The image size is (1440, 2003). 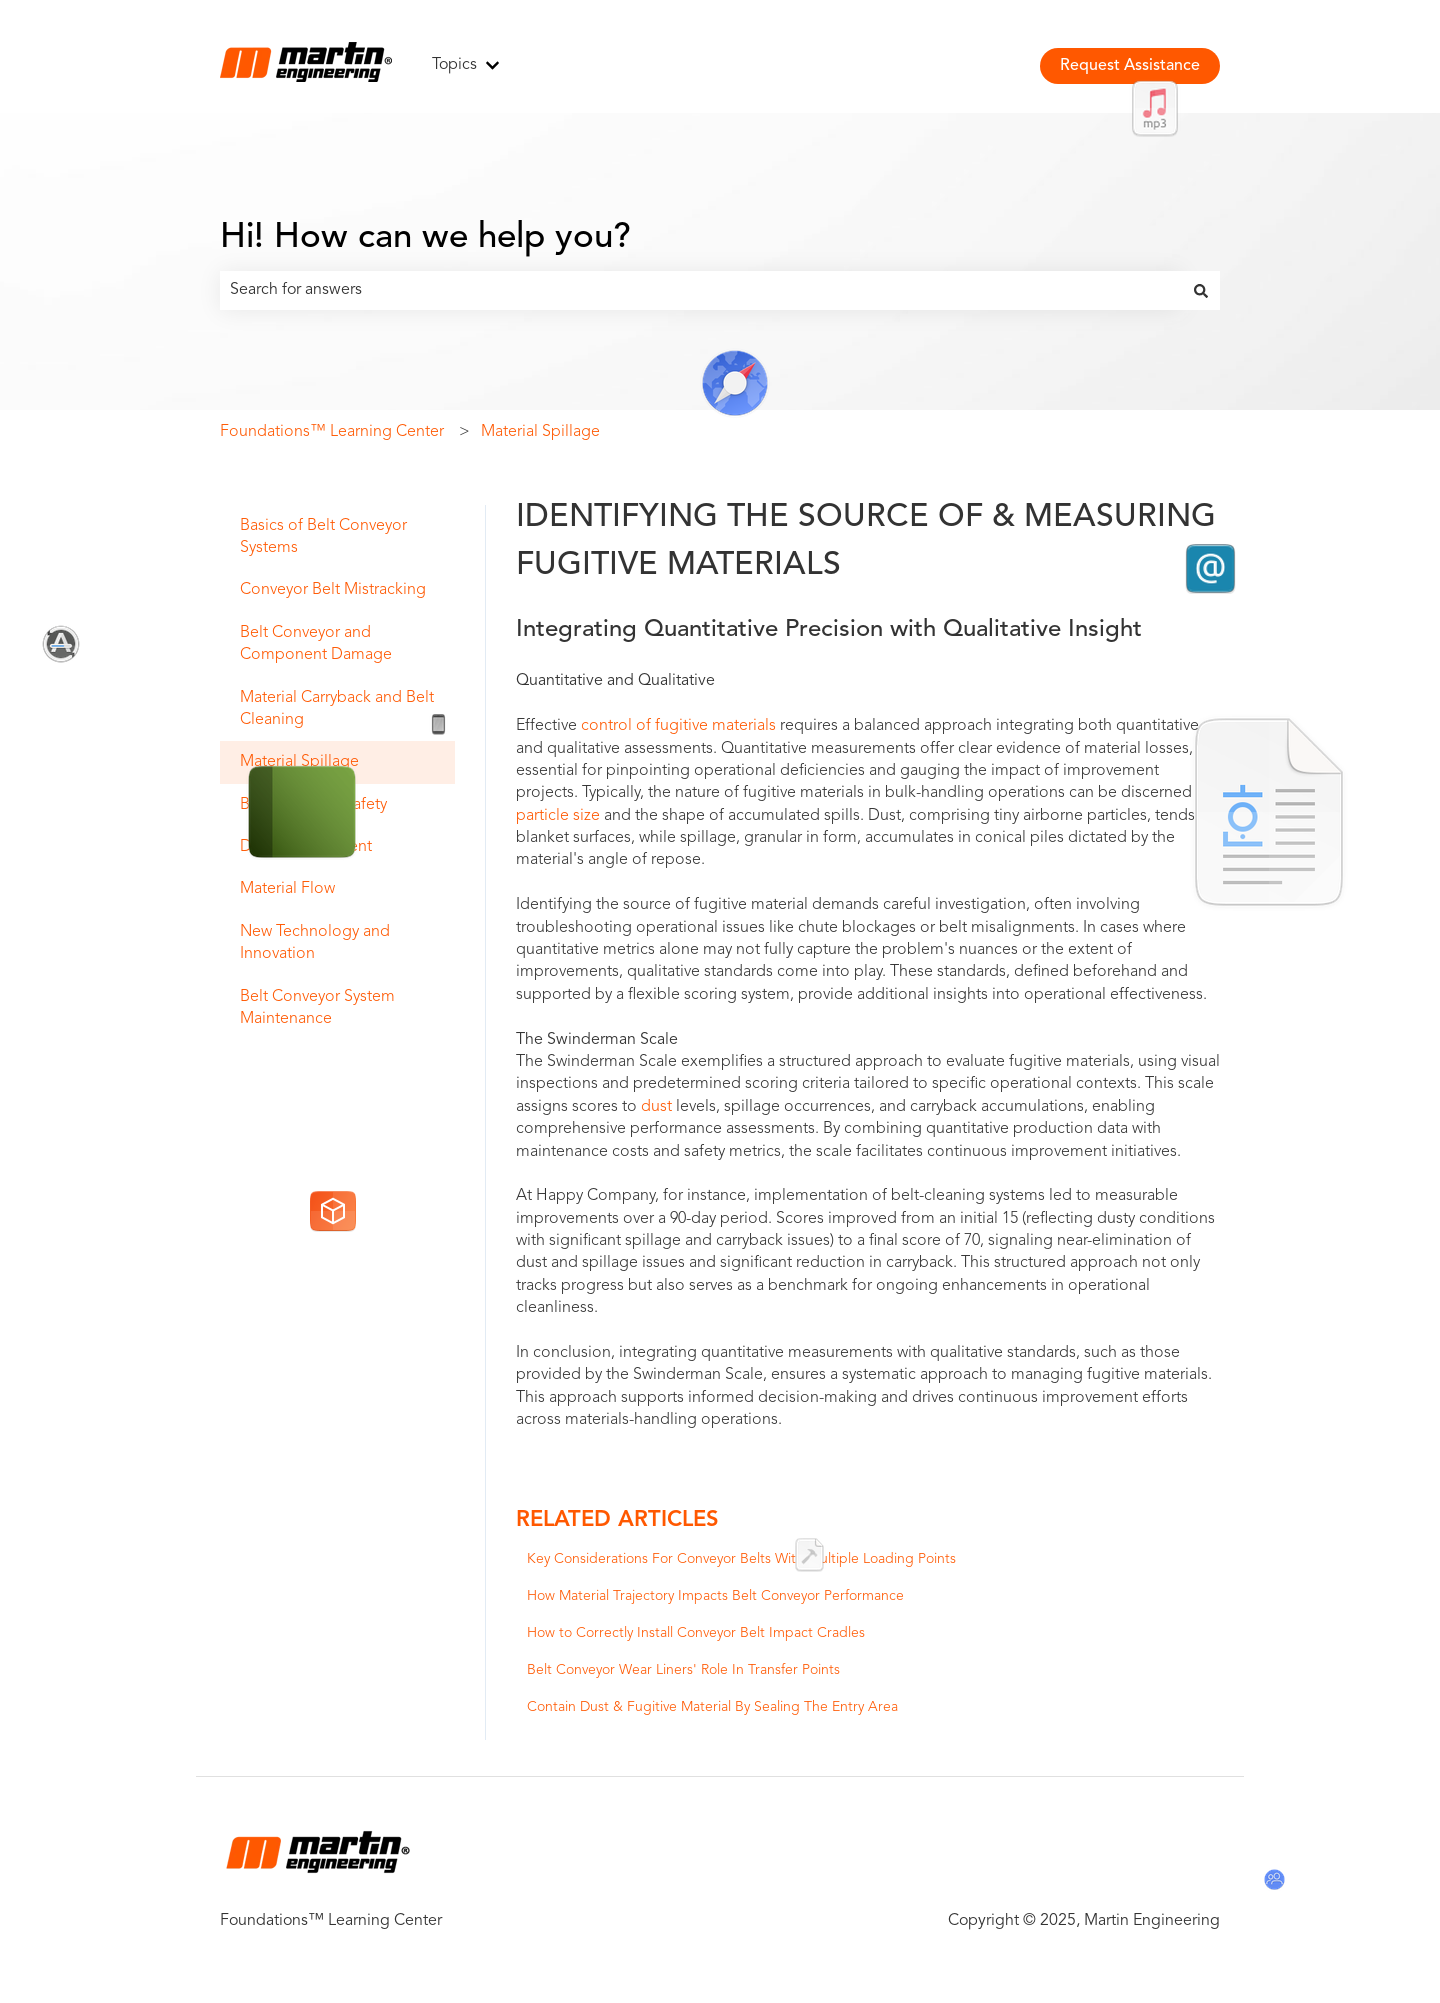 I want to click on manage connected online accounts, so click(x=1210, y=568).